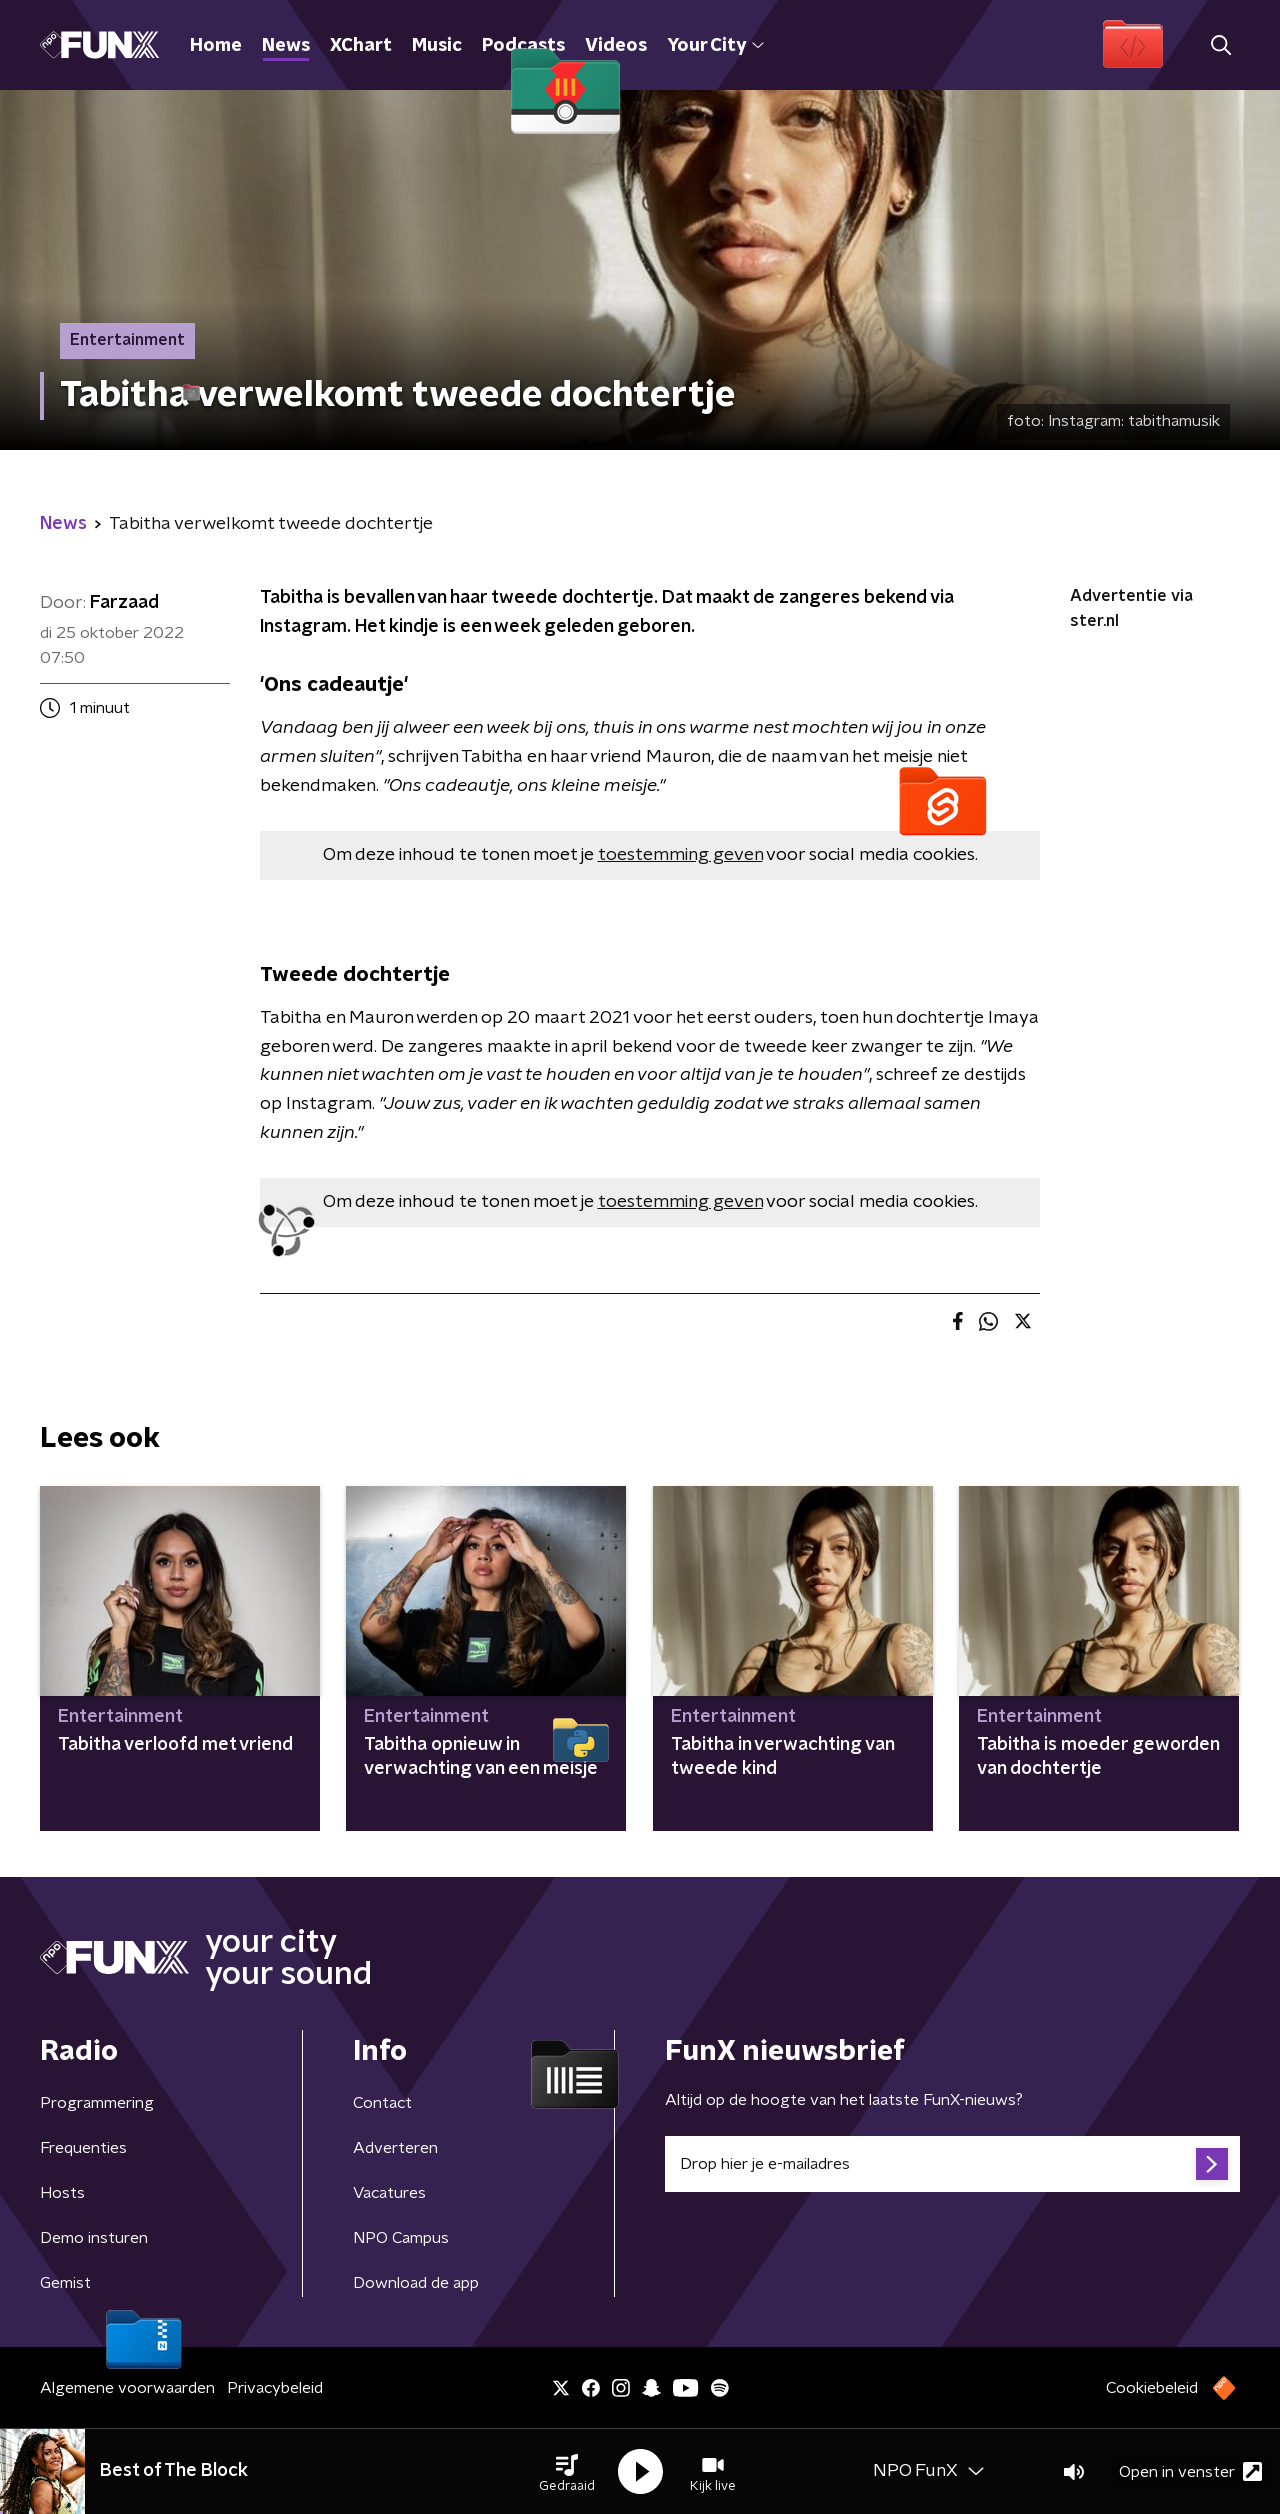 Image resolution: width=1280 pixels, height=2514 pixels. Describe the element at coordinates (580, 1741) in the screenshot. I see `folder containing python project files` at that location.